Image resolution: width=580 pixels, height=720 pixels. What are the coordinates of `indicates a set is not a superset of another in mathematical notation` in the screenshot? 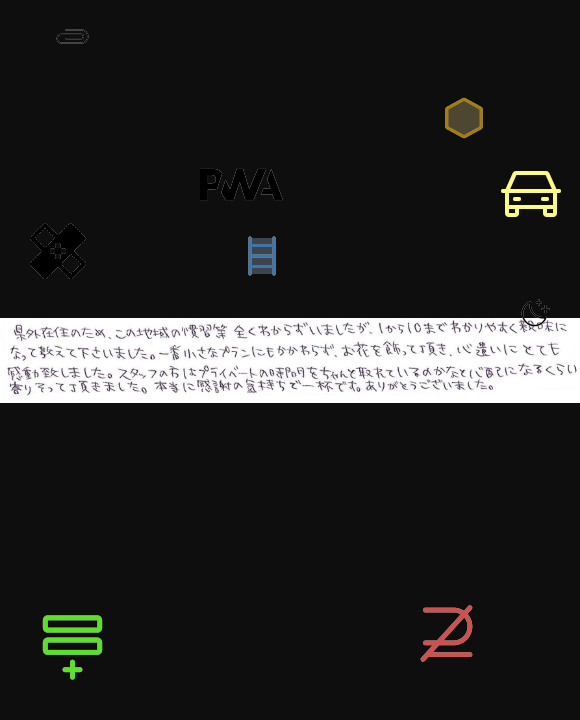 It's located at (446, 633).